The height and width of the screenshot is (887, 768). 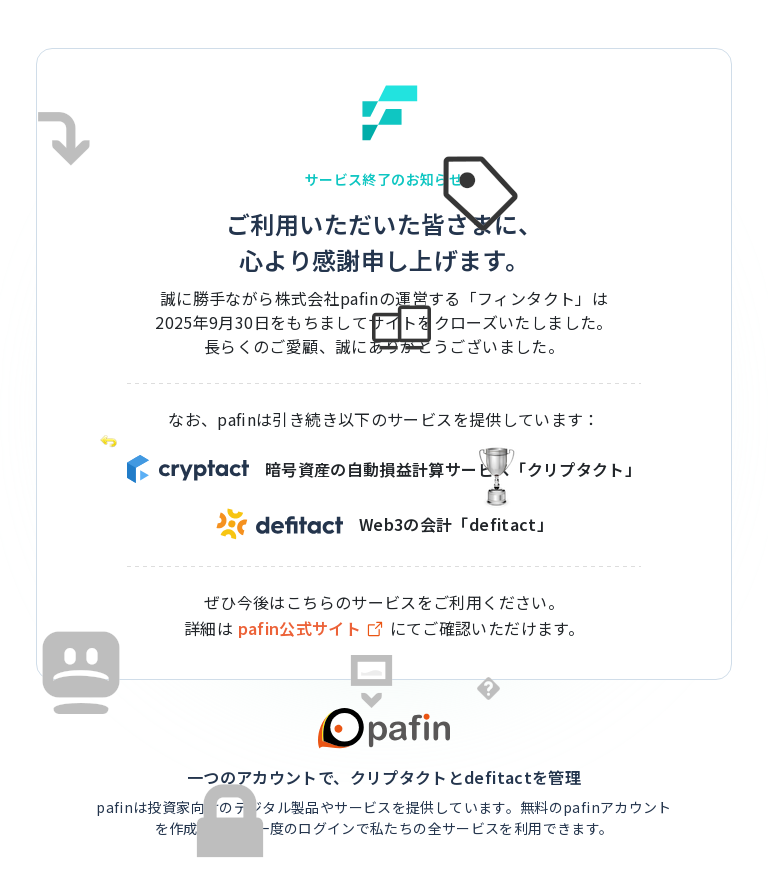 I want to click on indicates a system error or computer failure, so click(x=81, y=670).